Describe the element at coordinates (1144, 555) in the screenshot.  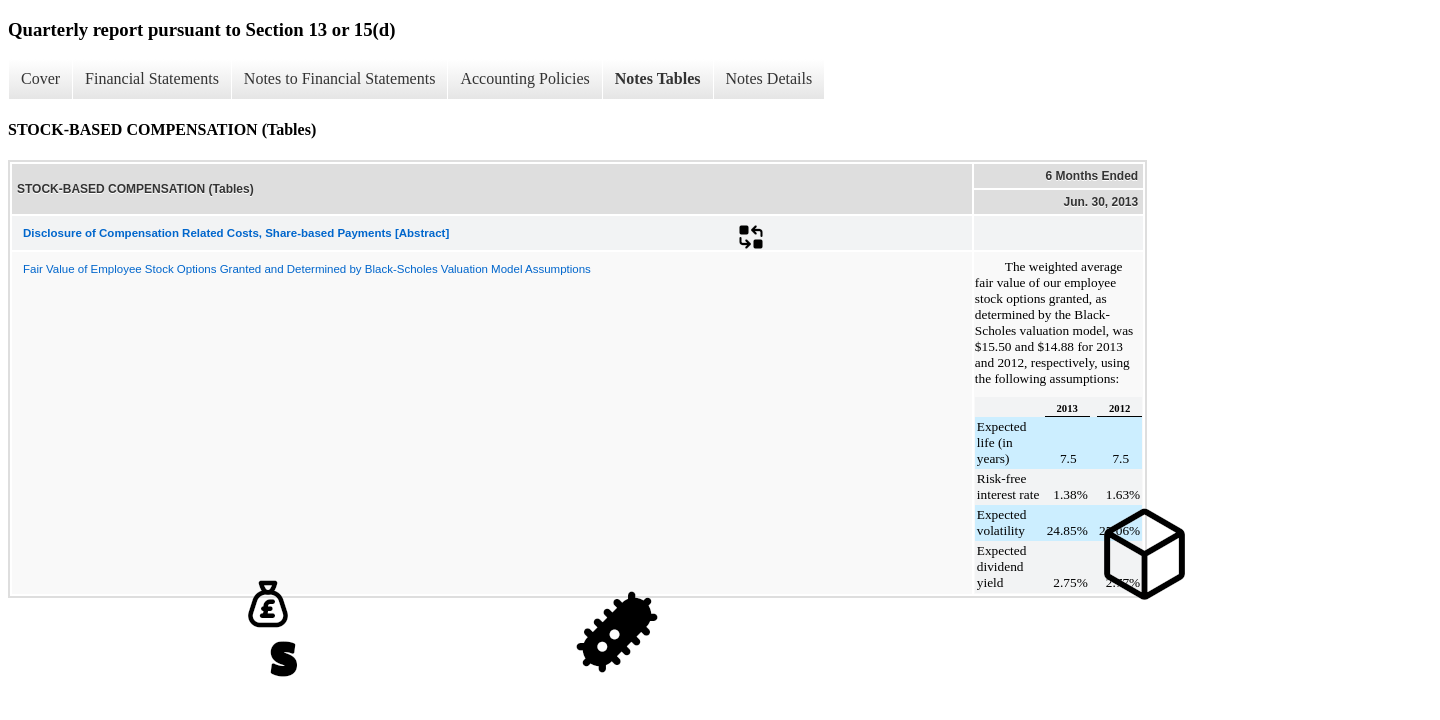
I see `view package or dependency details` at that location.